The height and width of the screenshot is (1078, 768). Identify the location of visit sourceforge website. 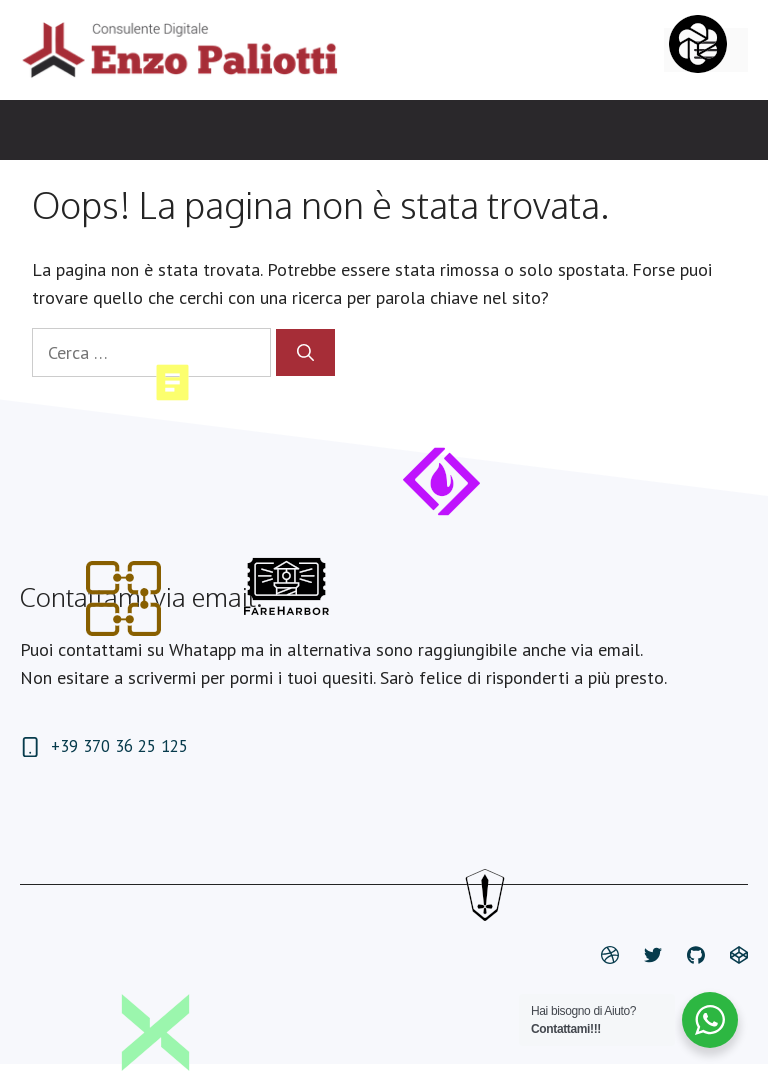
(441, 481).